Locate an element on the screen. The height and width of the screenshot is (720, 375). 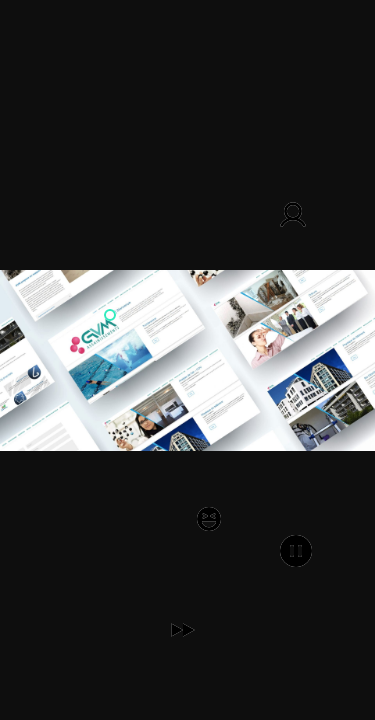
view your profile is located at coordinates (293, 215).